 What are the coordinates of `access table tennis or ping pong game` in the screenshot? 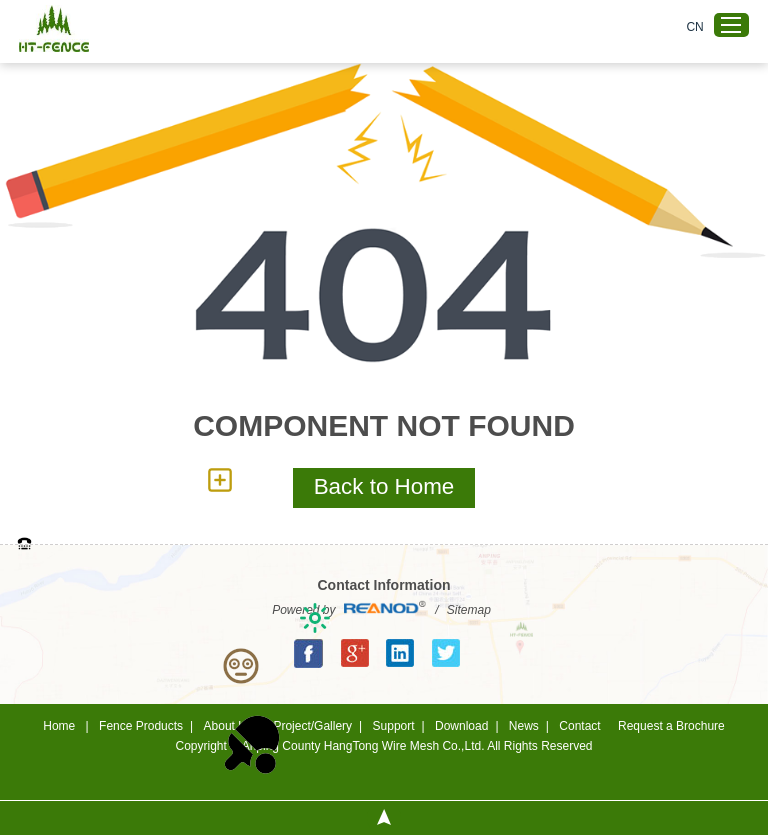 It's located at (252, 743).